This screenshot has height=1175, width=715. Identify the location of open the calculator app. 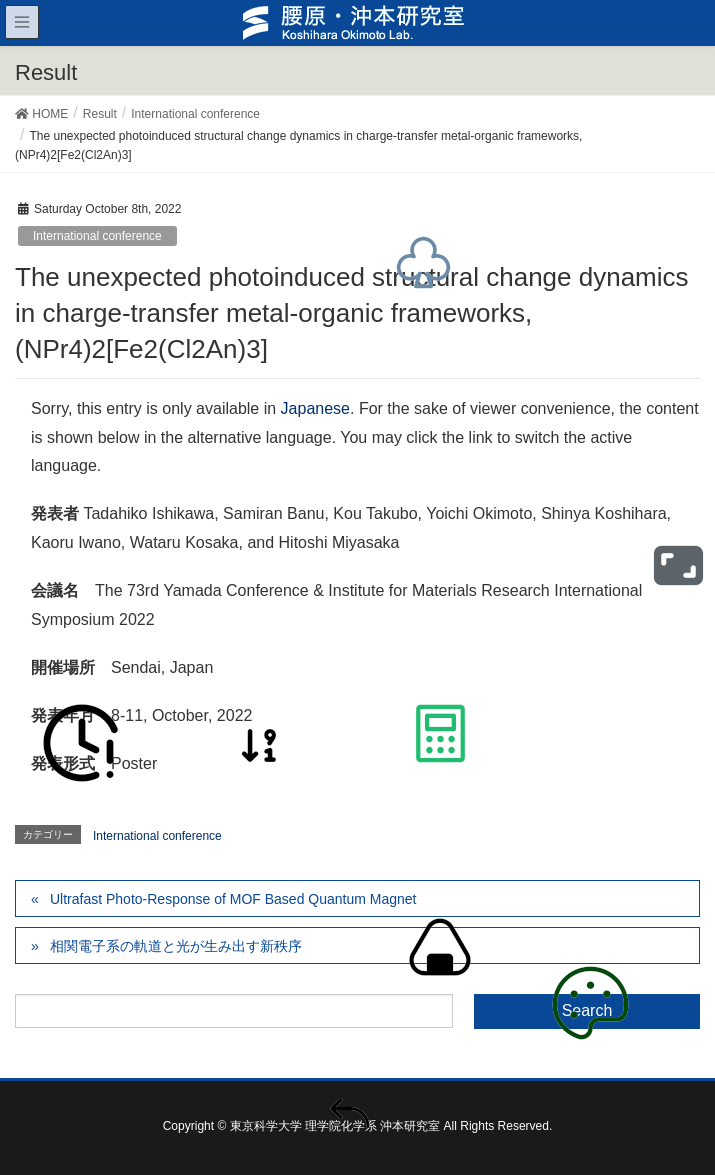
(440, 733).